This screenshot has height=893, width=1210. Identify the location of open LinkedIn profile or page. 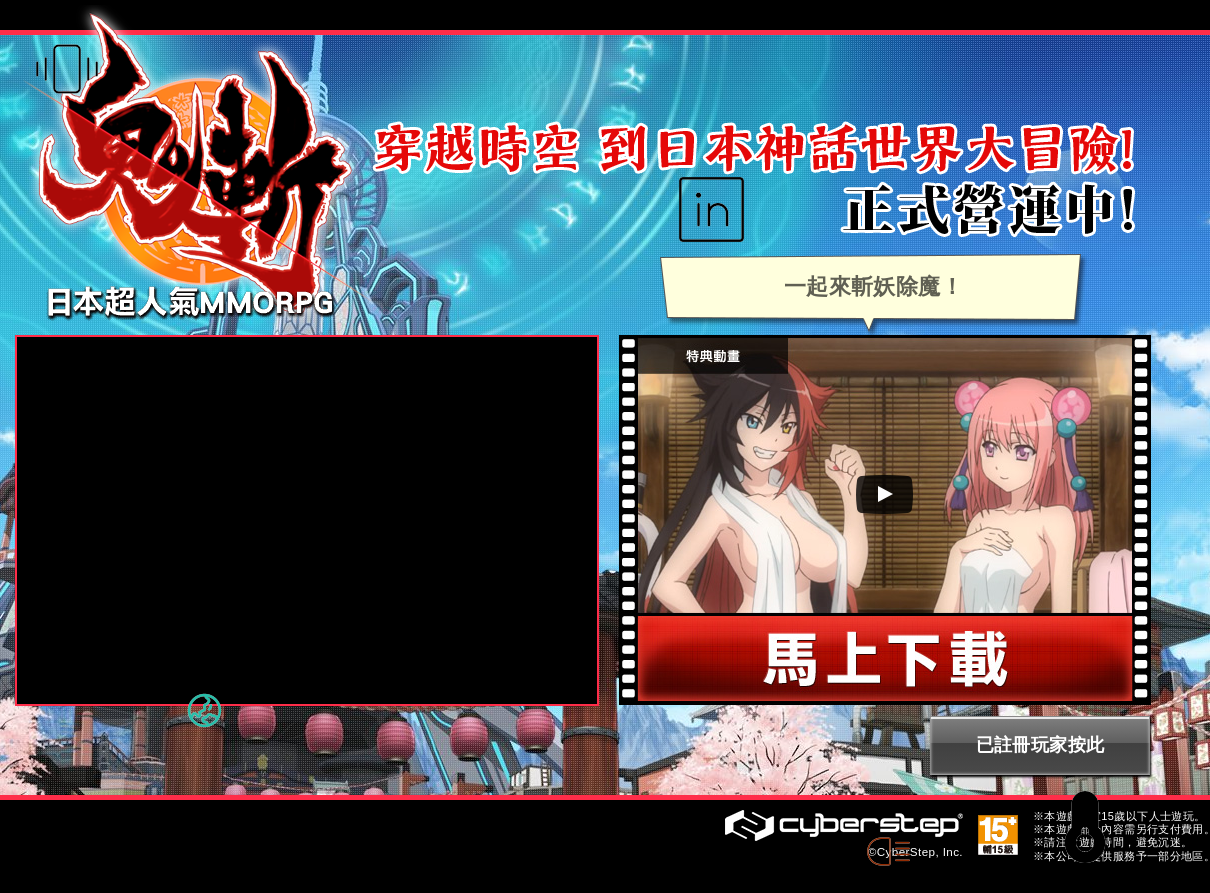
(711, 209).